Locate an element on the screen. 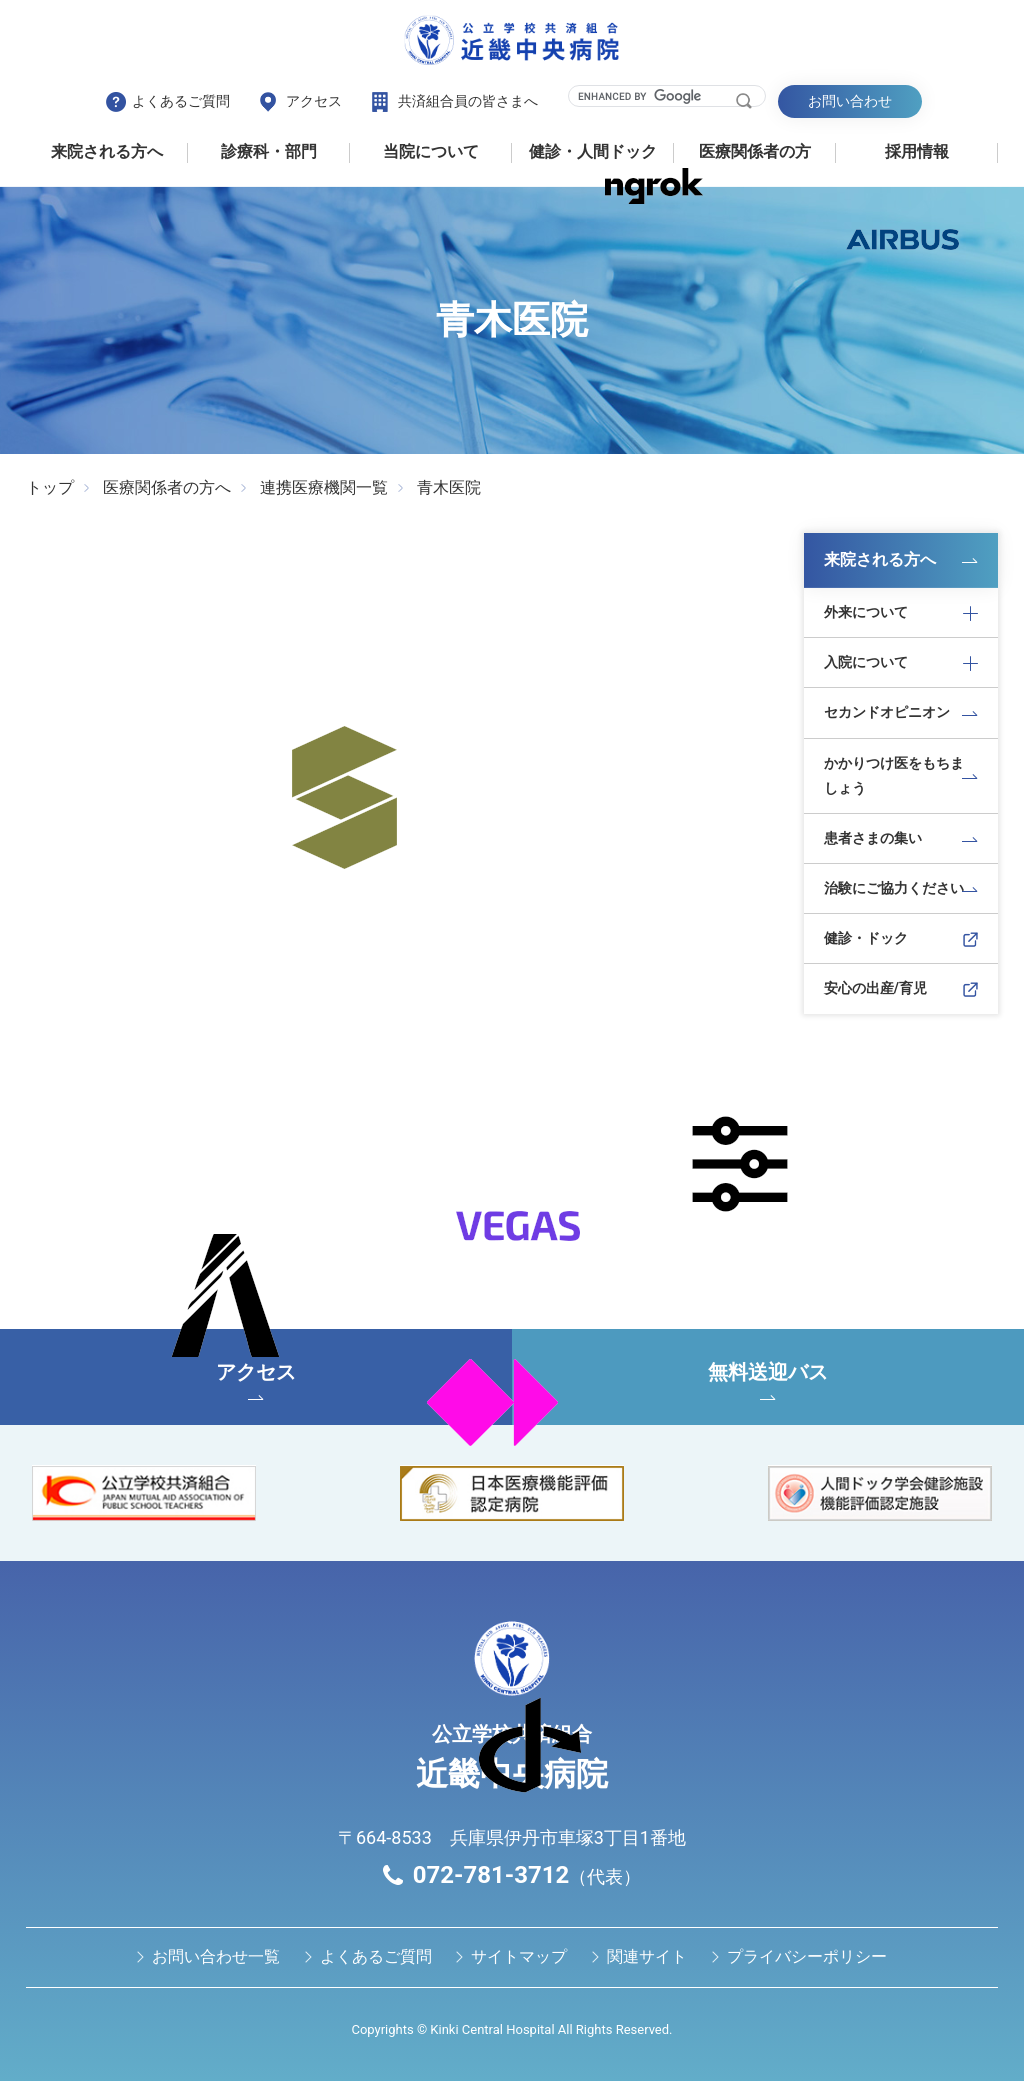 The image size is (1024, 2081). open Spark AR Studio application is located at coordinates (344, 797).